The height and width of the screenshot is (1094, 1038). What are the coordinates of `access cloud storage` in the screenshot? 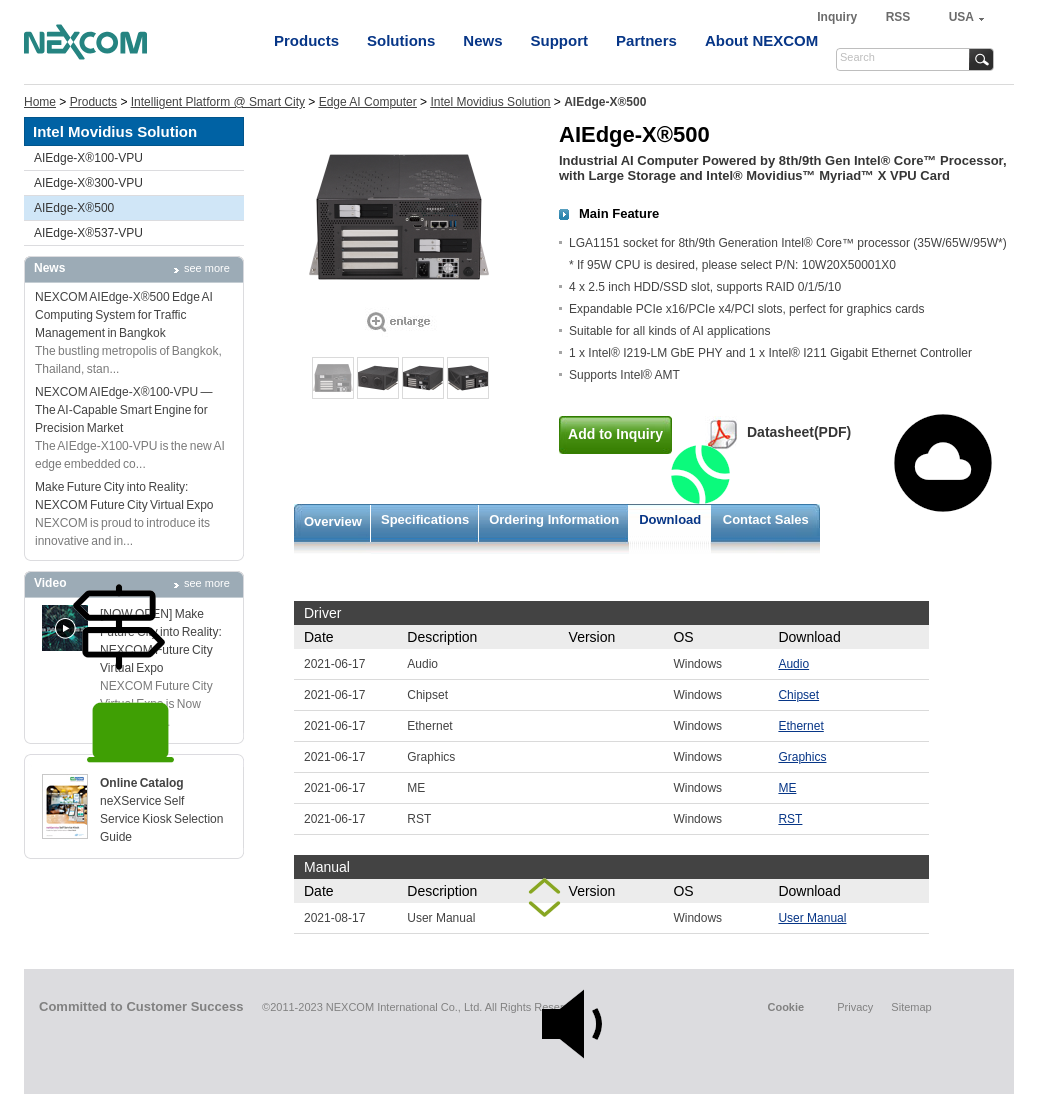 It's located at (943, 463).